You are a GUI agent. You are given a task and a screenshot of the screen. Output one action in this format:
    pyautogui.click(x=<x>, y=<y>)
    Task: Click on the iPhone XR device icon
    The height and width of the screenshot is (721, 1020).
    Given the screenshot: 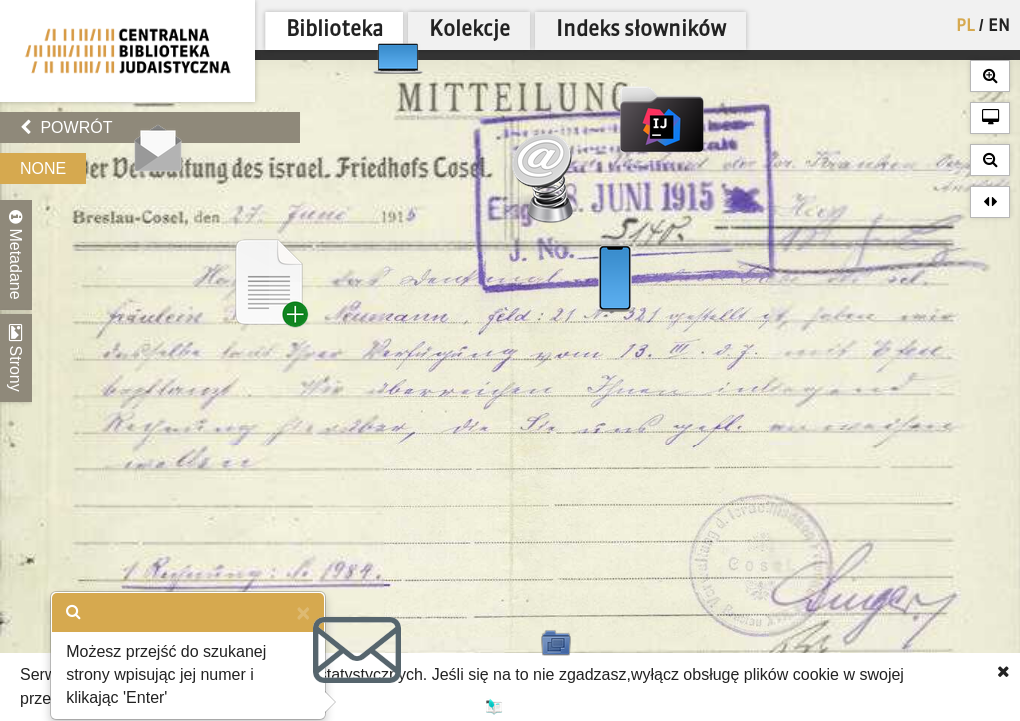 What is the action you would take?
    pyautogui.click(x=615, y=279)
    